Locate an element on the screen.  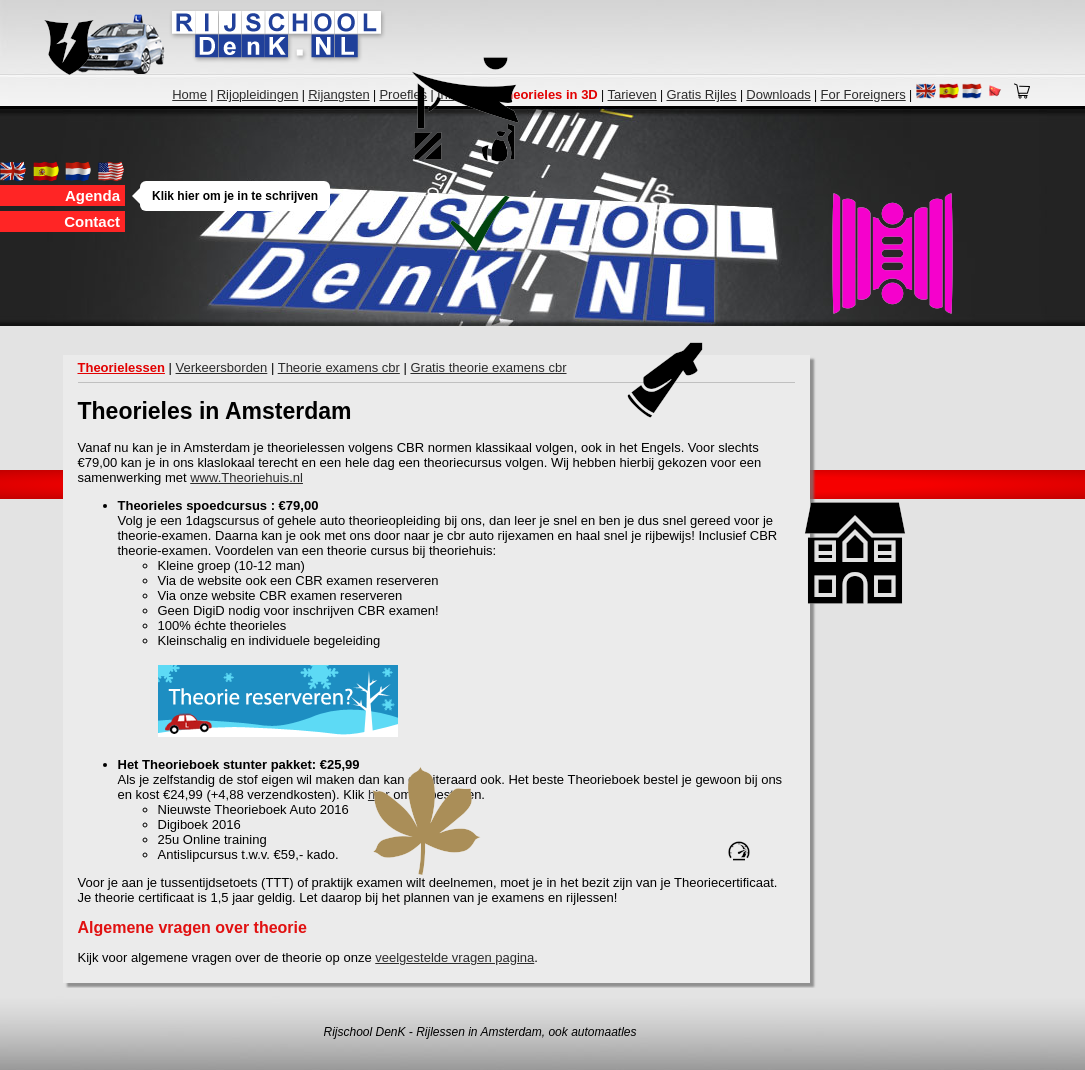
view speed or performance metrics is located at coordinates (739, 851).